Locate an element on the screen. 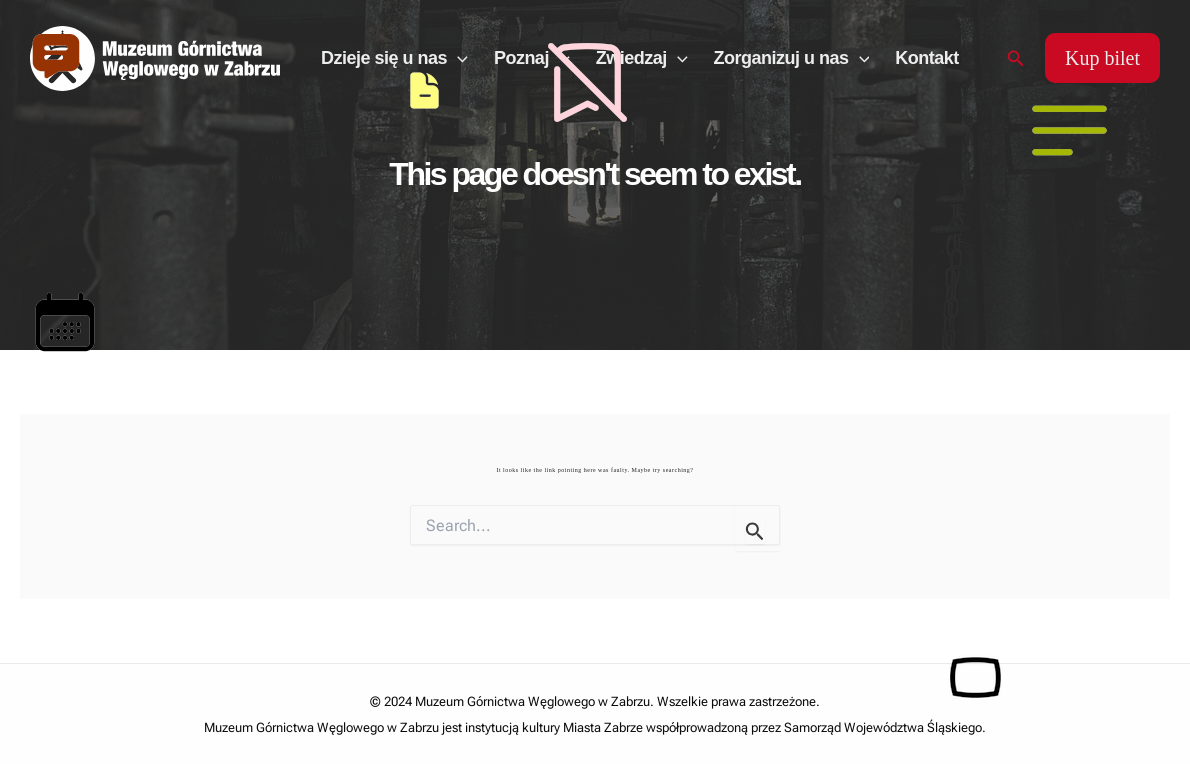  view calendar with scheduled events is located at coordinates (65, 322).